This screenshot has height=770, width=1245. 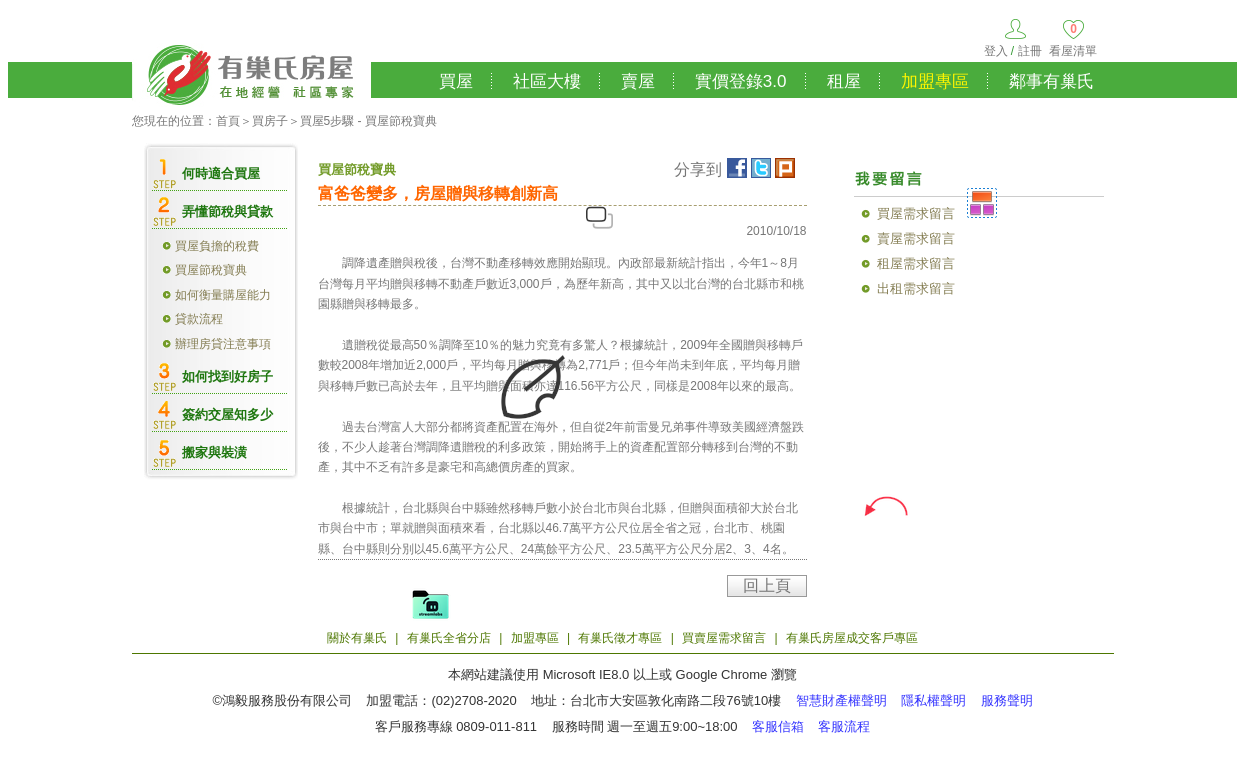 What do you see at coordinates (430, 605) in the screenshot?
I see `open streamlabs project files folder` at bounding box center [430, 605].